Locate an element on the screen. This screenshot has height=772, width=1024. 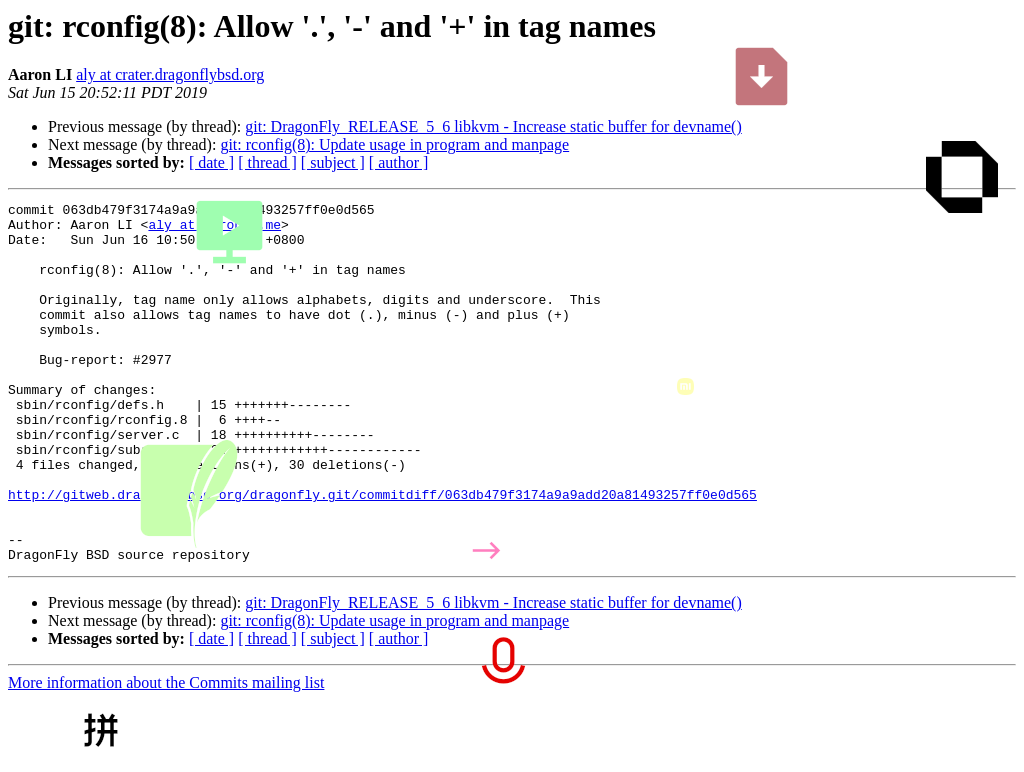
tap to start voice recording is located at coordinates (503, 661).